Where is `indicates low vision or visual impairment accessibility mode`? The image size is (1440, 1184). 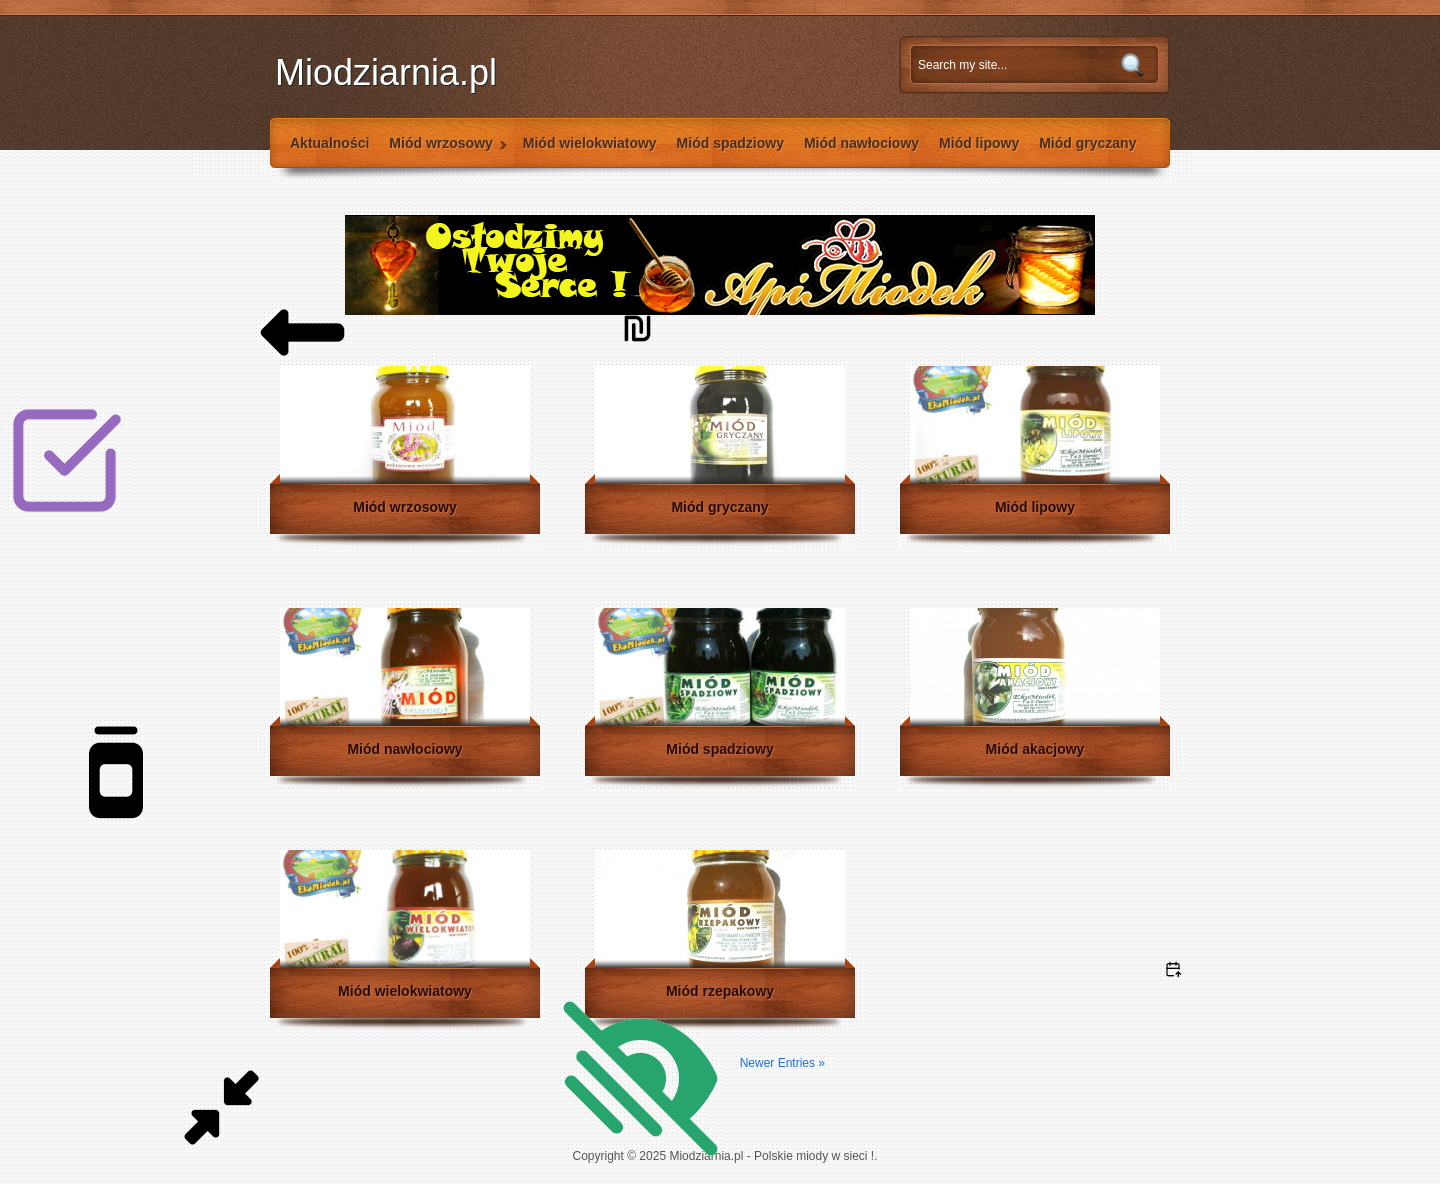 indicates low vision or visual impairment accessibility mode is located at coordinates (640, 1078).